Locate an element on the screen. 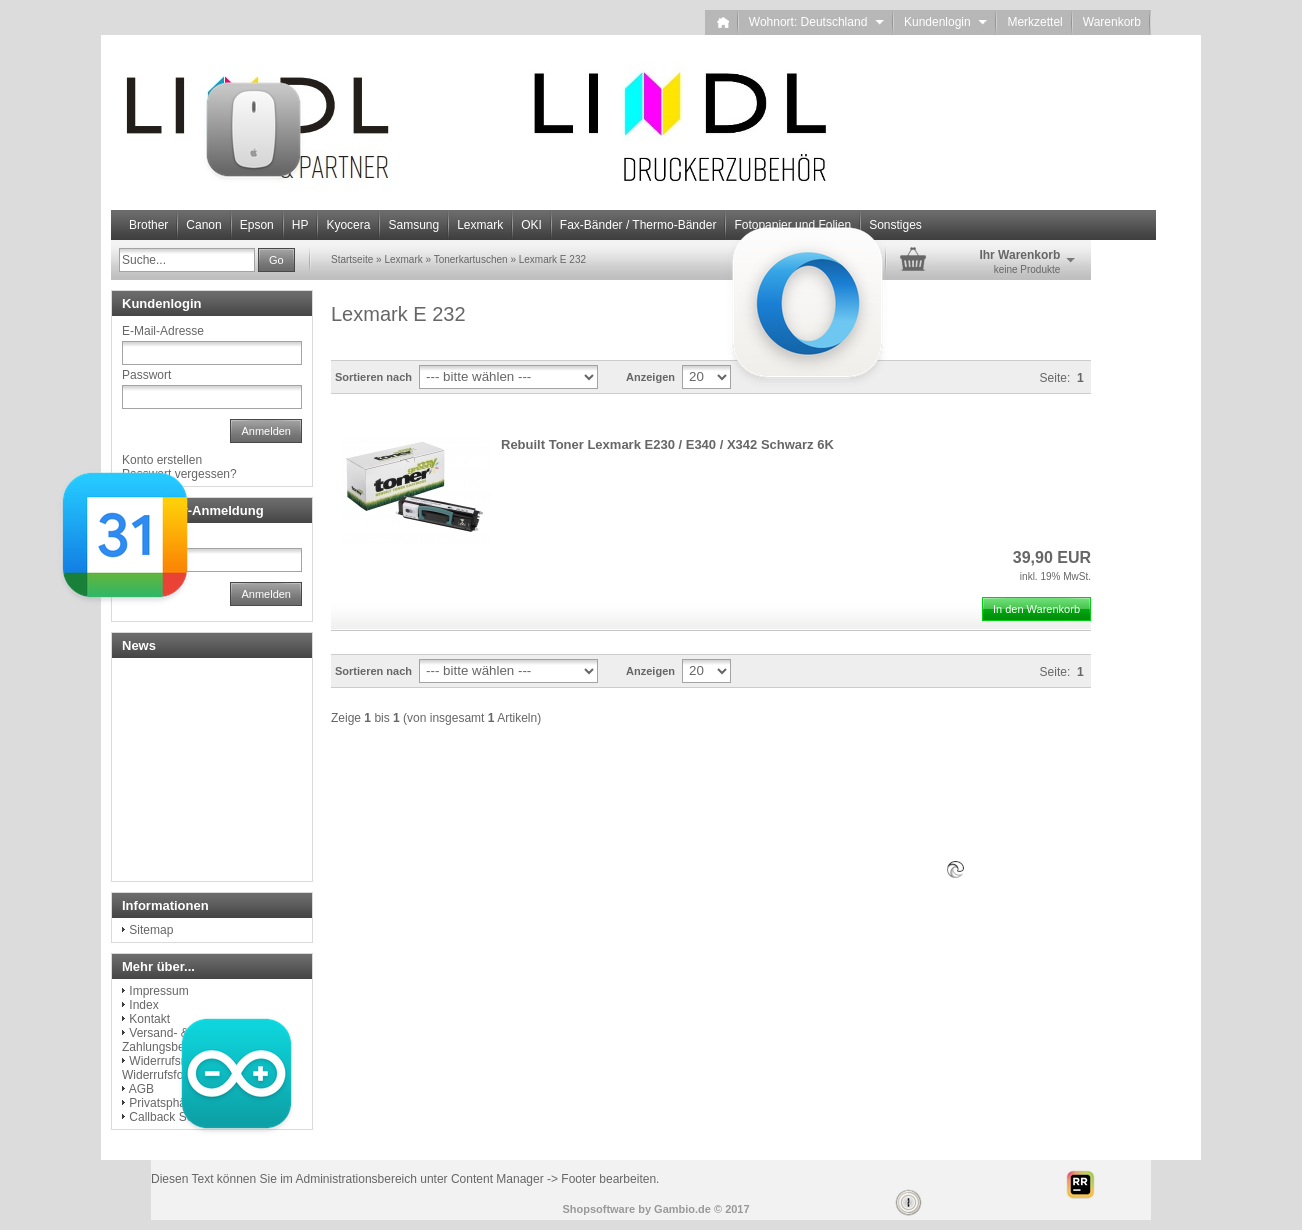 Image resolution: width=1302 pixels, height=1230 pixels. open the passwords app is located at coordinates (908, 1202).